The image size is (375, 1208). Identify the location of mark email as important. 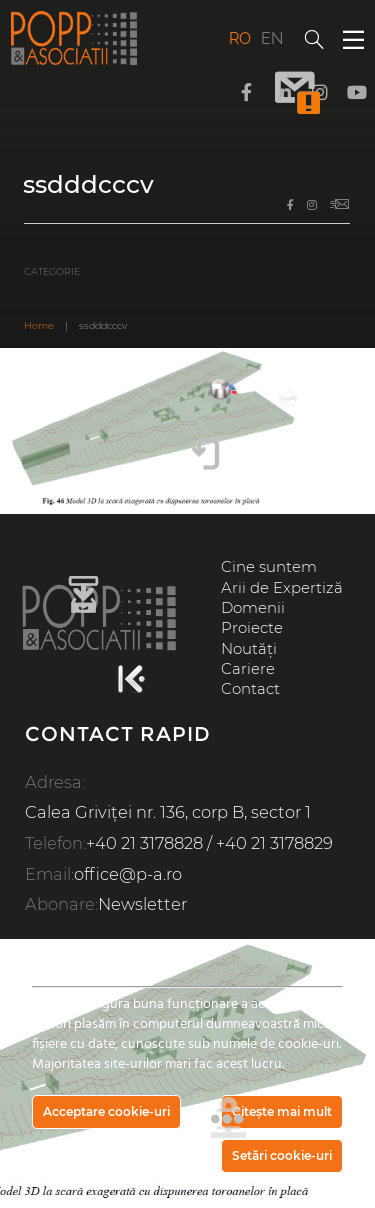
(297, 91).